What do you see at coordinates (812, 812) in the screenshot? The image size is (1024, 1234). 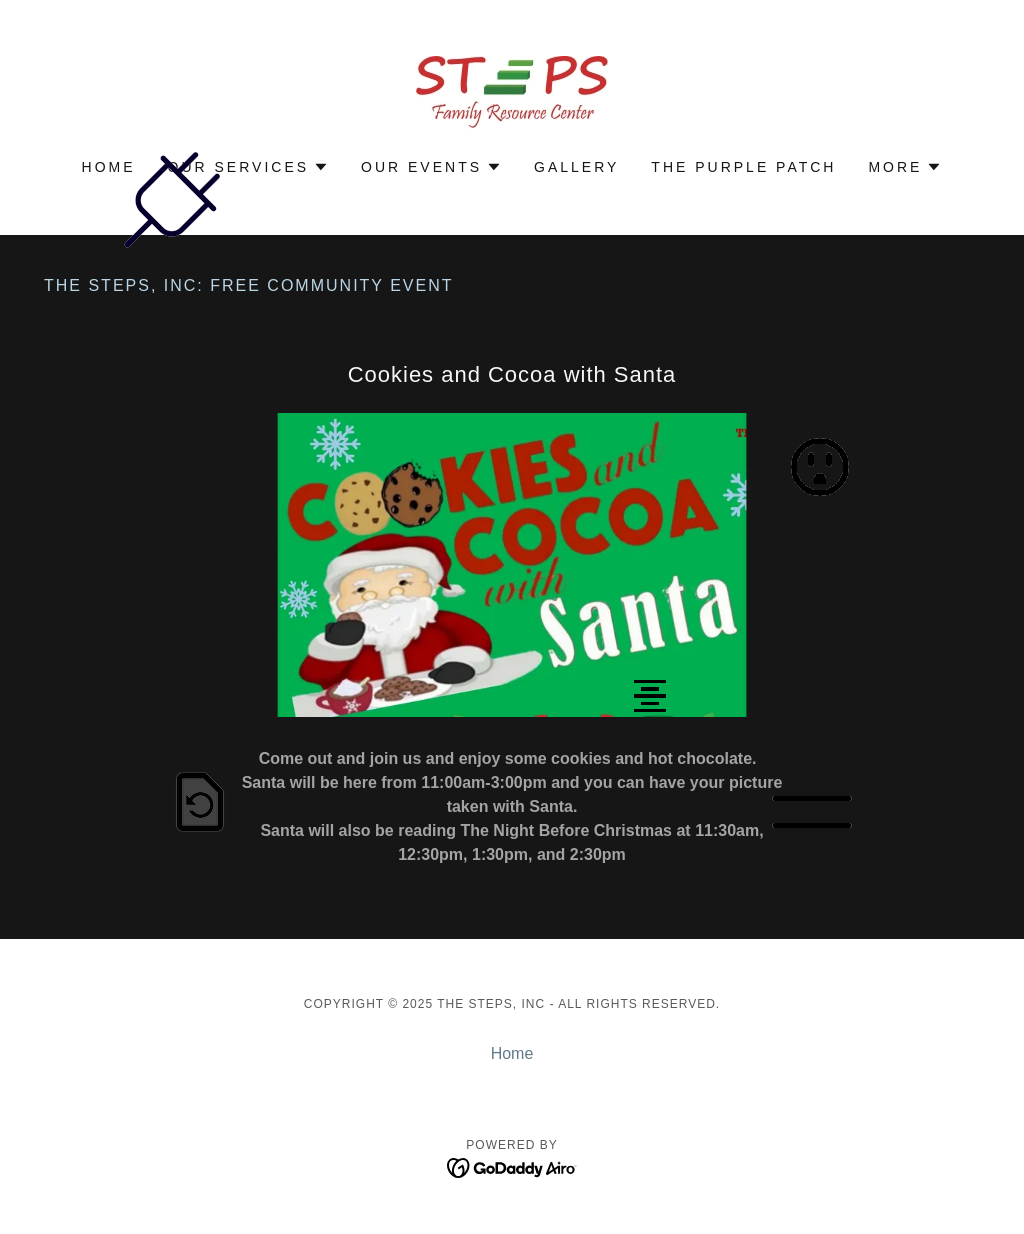 I see `indicates equality or comparison between values` at bounding box center [812, 812].